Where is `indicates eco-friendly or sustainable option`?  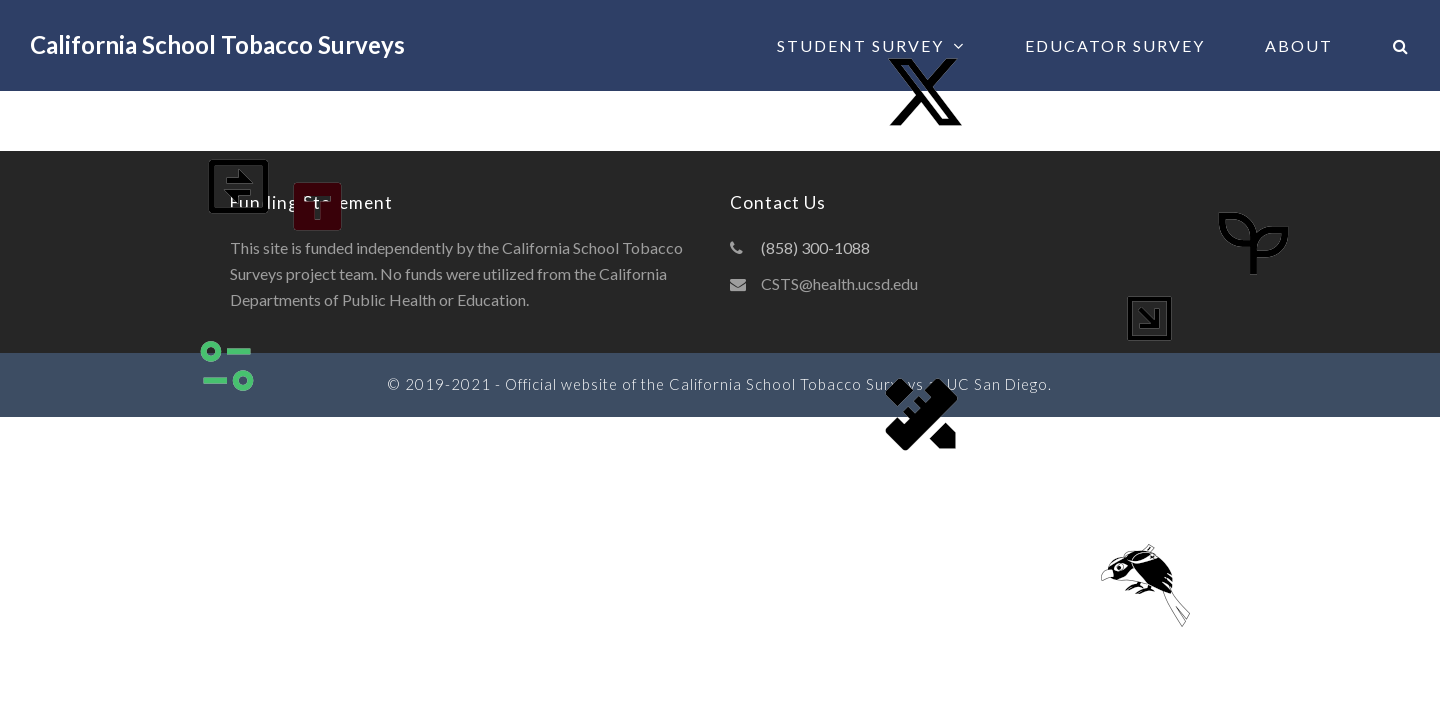 indicates eco-friendly or sustainable option is located at coordinates (1253, 243).